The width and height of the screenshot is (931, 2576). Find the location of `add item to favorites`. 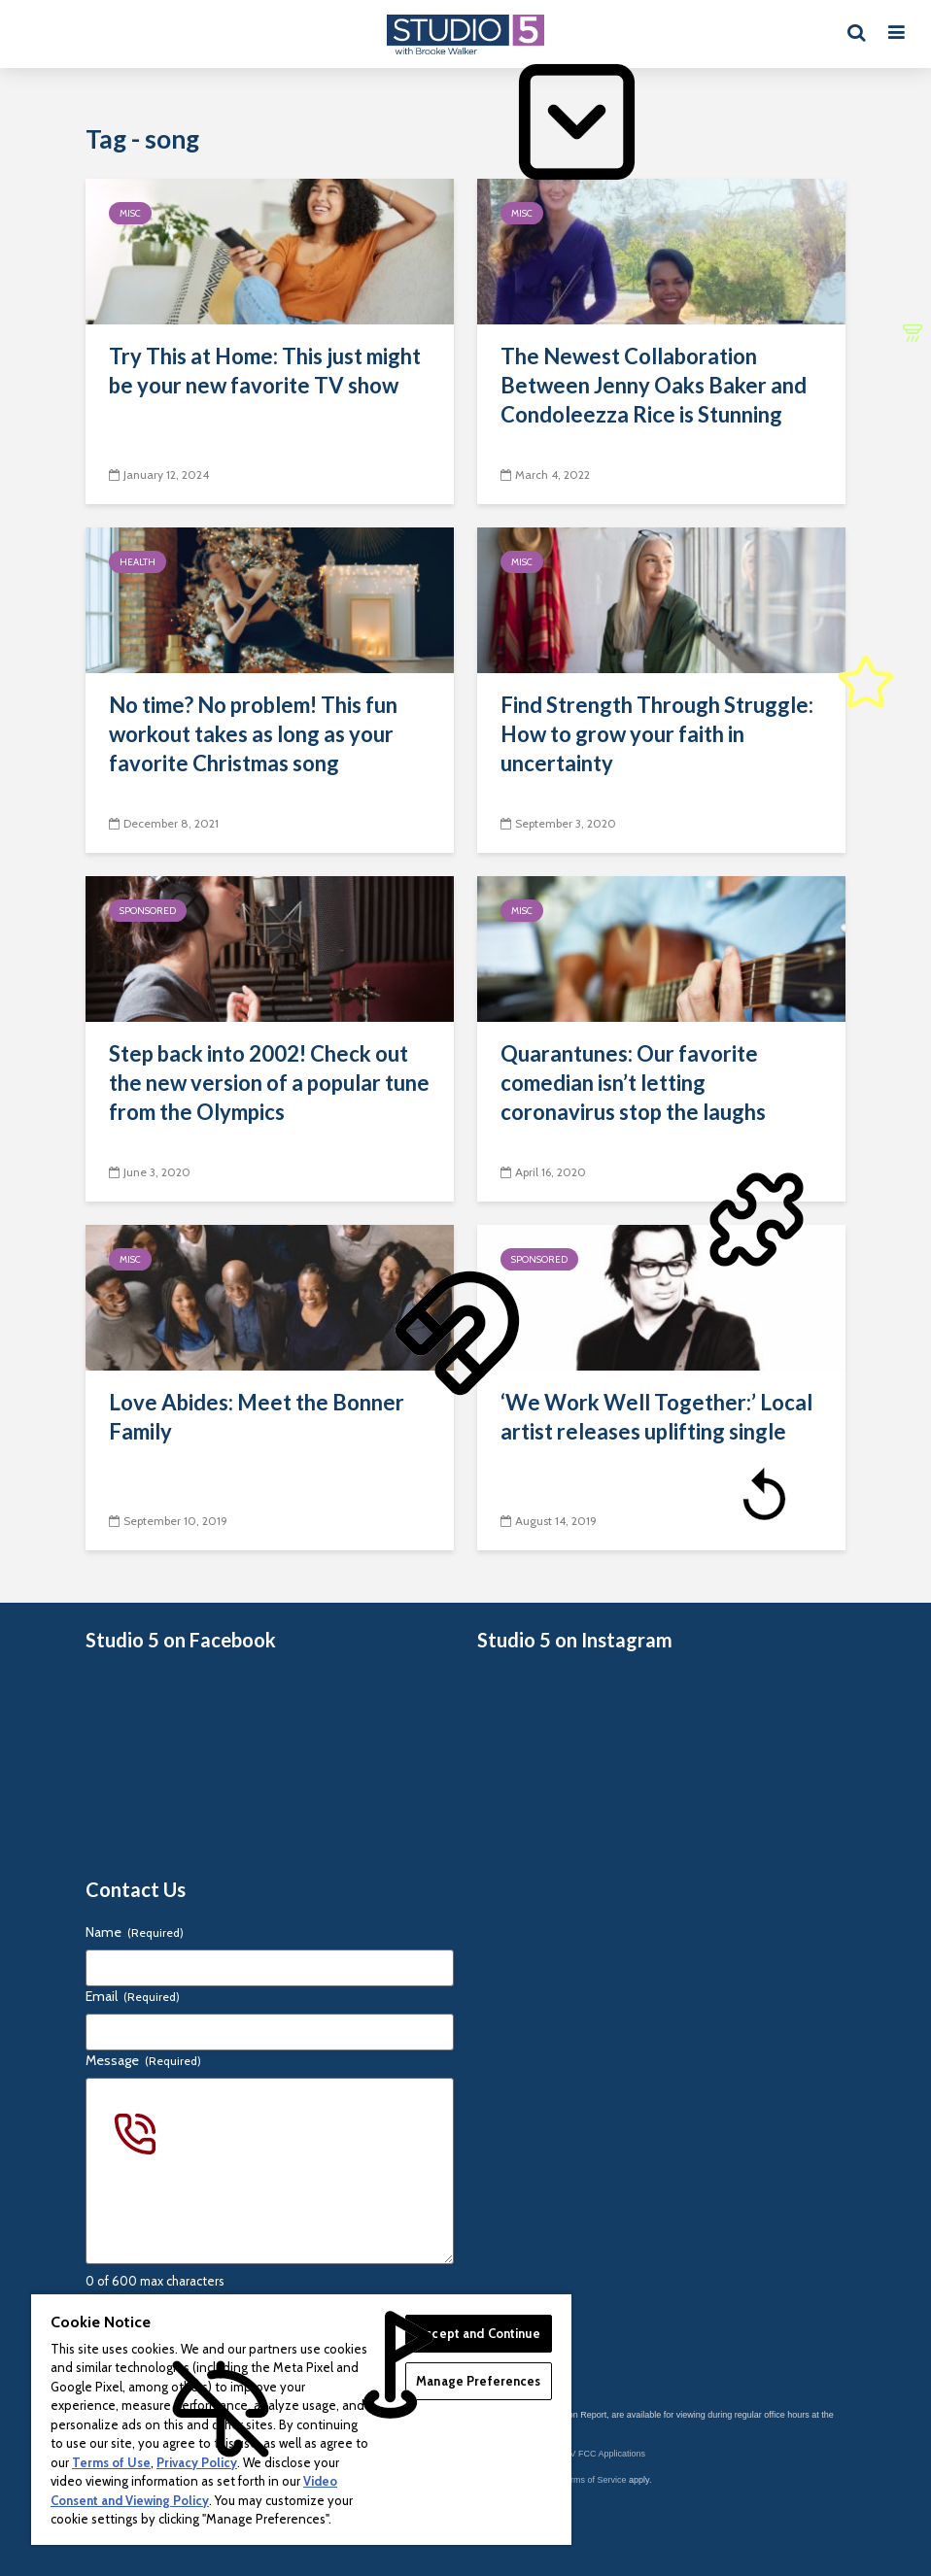

add item to favorites is located at coordinates (866, 683).